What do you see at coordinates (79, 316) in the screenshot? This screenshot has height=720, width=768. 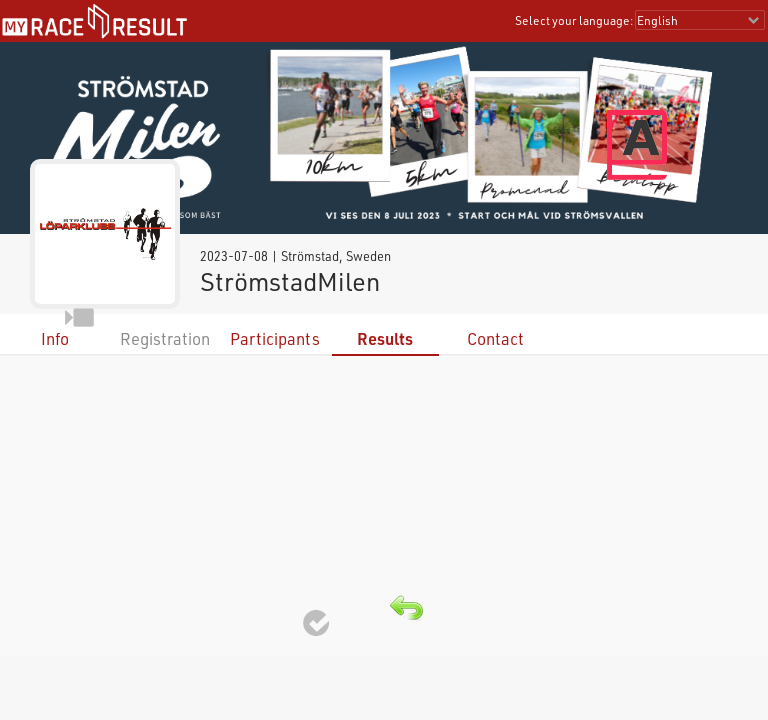 I see `open your videos folder` at bounding box center [79, 316].